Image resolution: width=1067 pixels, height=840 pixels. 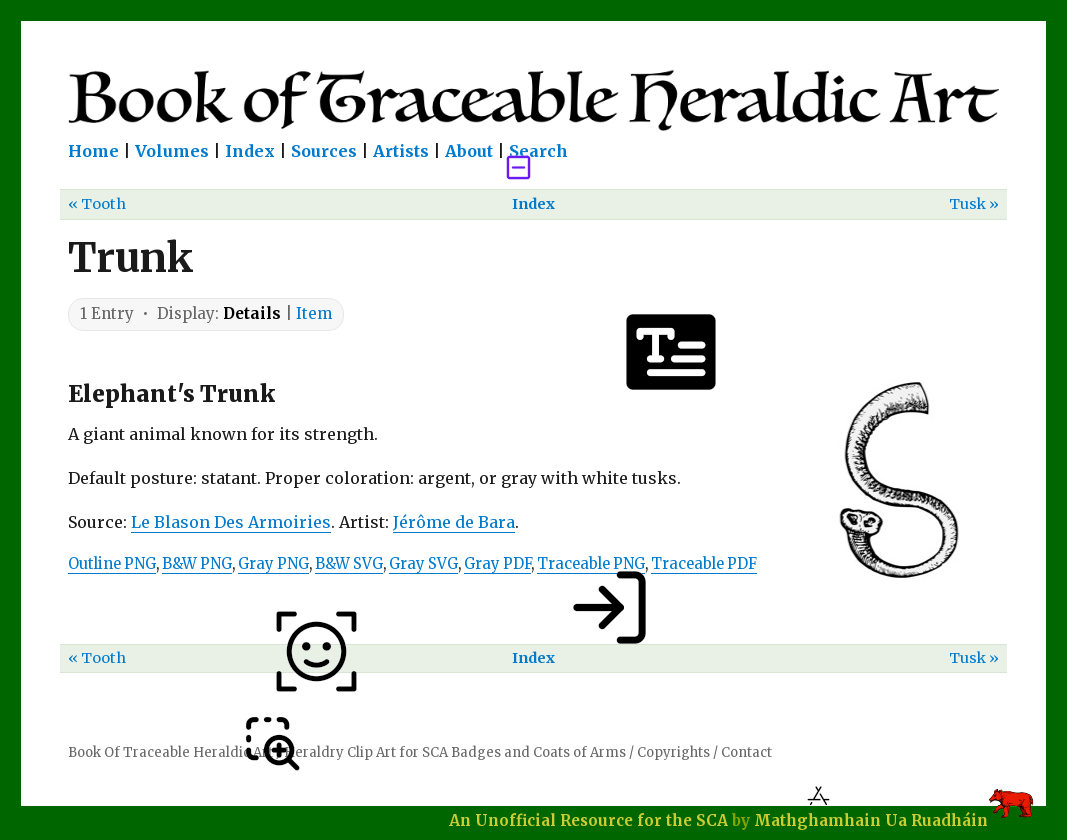 I want to click on remove a file from the diff view, so click(x=518, y=167).